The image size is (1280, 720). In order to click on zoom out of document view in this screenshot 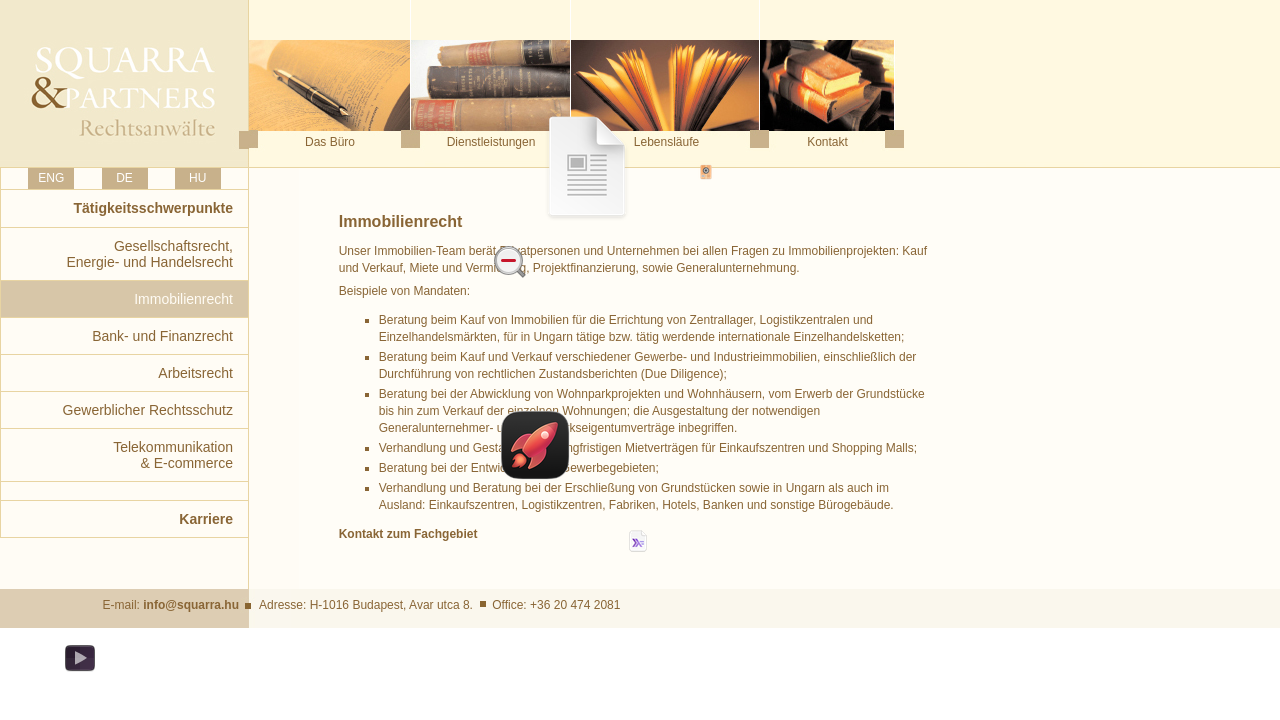, I will do `click(510, 262)`.